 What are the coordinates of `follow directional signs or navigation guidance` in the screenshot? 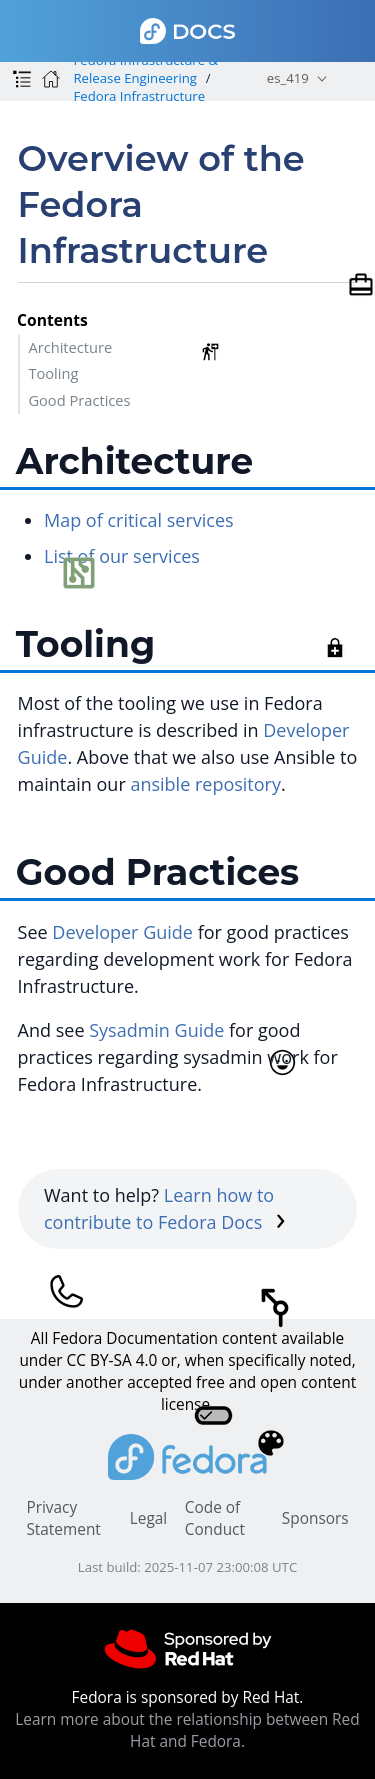 It's located at (210, 351).